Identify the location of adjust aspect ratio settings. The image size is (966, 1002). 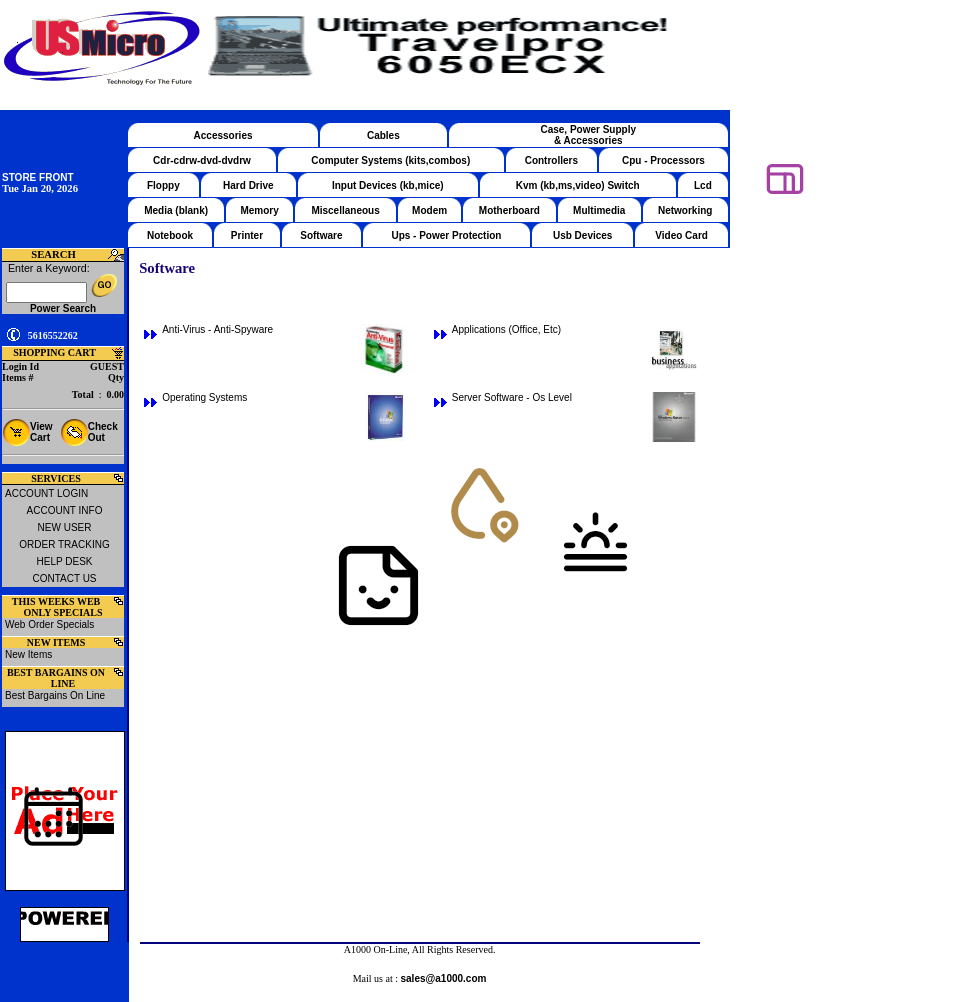
(785, 179).